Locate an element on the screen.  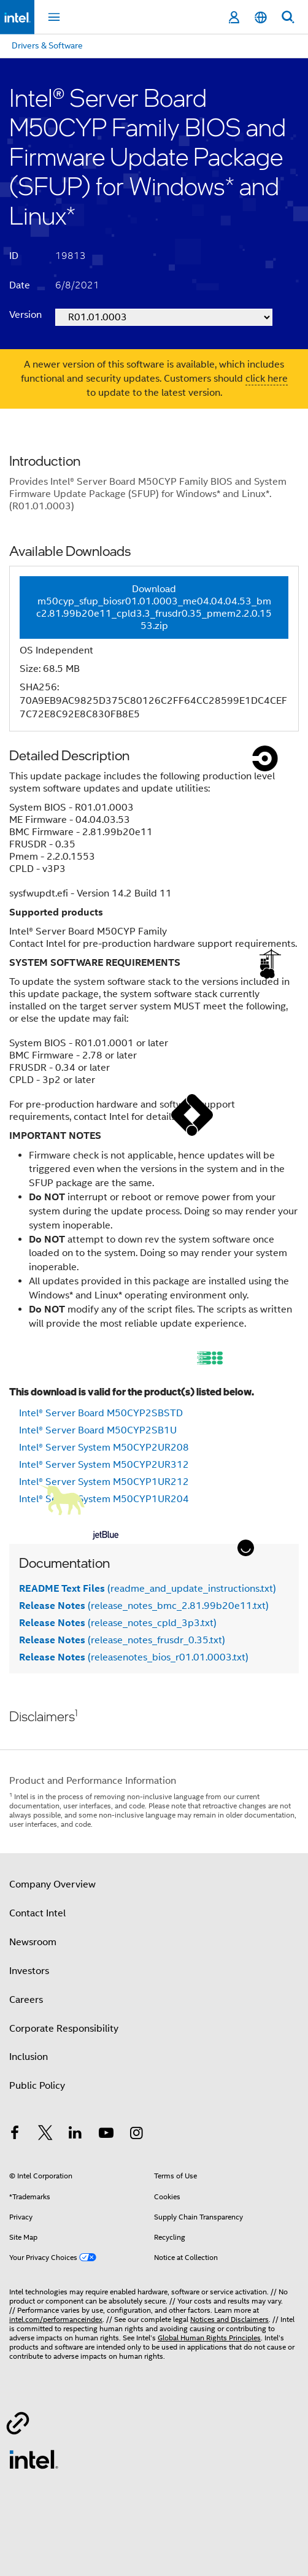
visit ello social network is located at coordinates (245, 1548).